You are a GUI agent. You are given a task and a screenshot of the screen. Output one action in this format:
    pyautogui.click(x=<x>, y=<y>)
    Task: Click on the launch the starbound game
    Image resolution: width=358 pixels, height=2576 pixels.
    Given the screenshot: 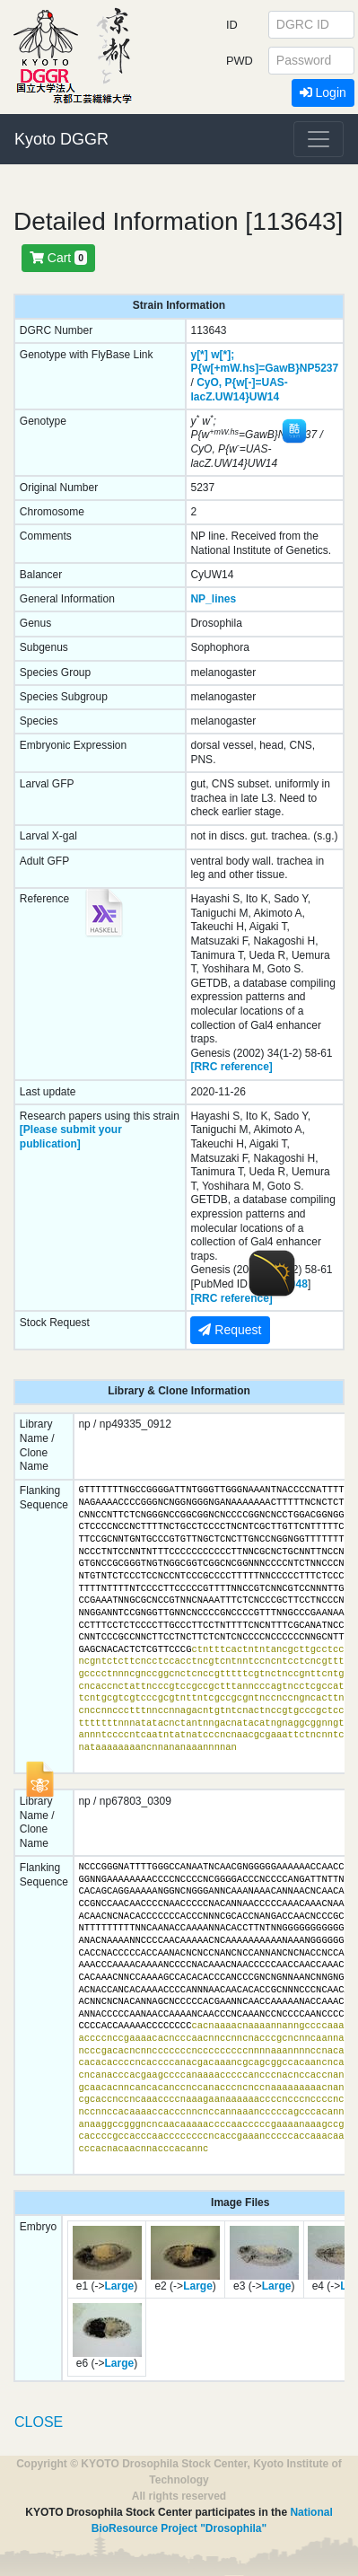 What is the action you would take?
    pyautogui.click(x=272, y=1273)
    